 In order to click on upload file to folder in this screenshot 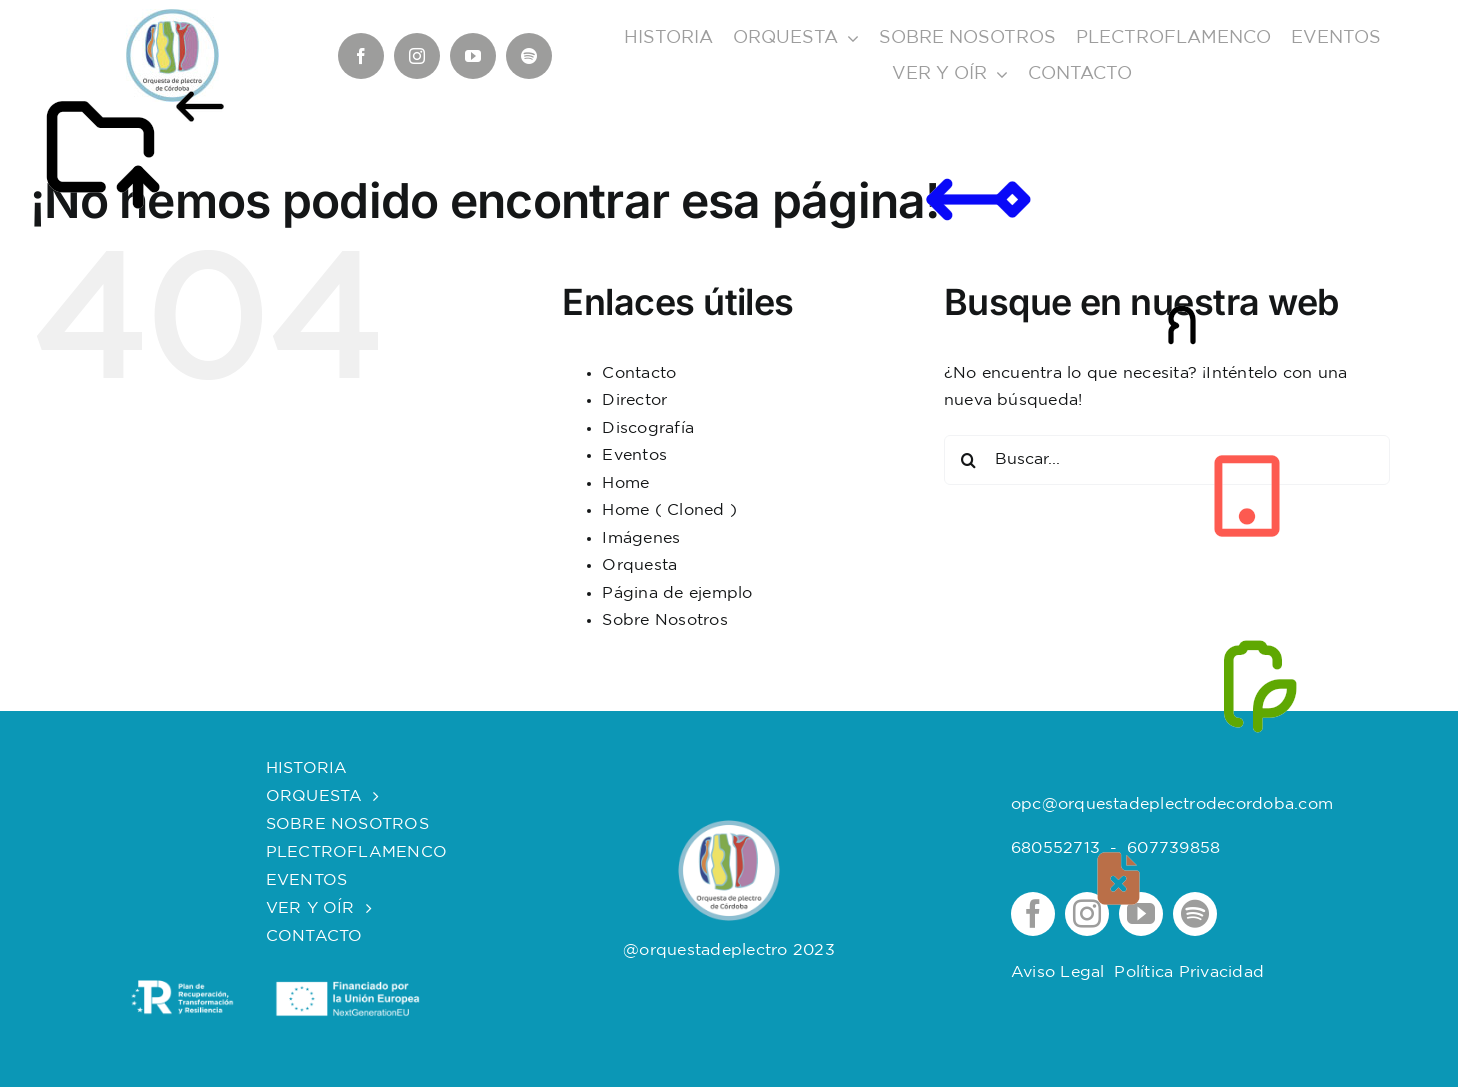, I will do `click(100, 149)`.